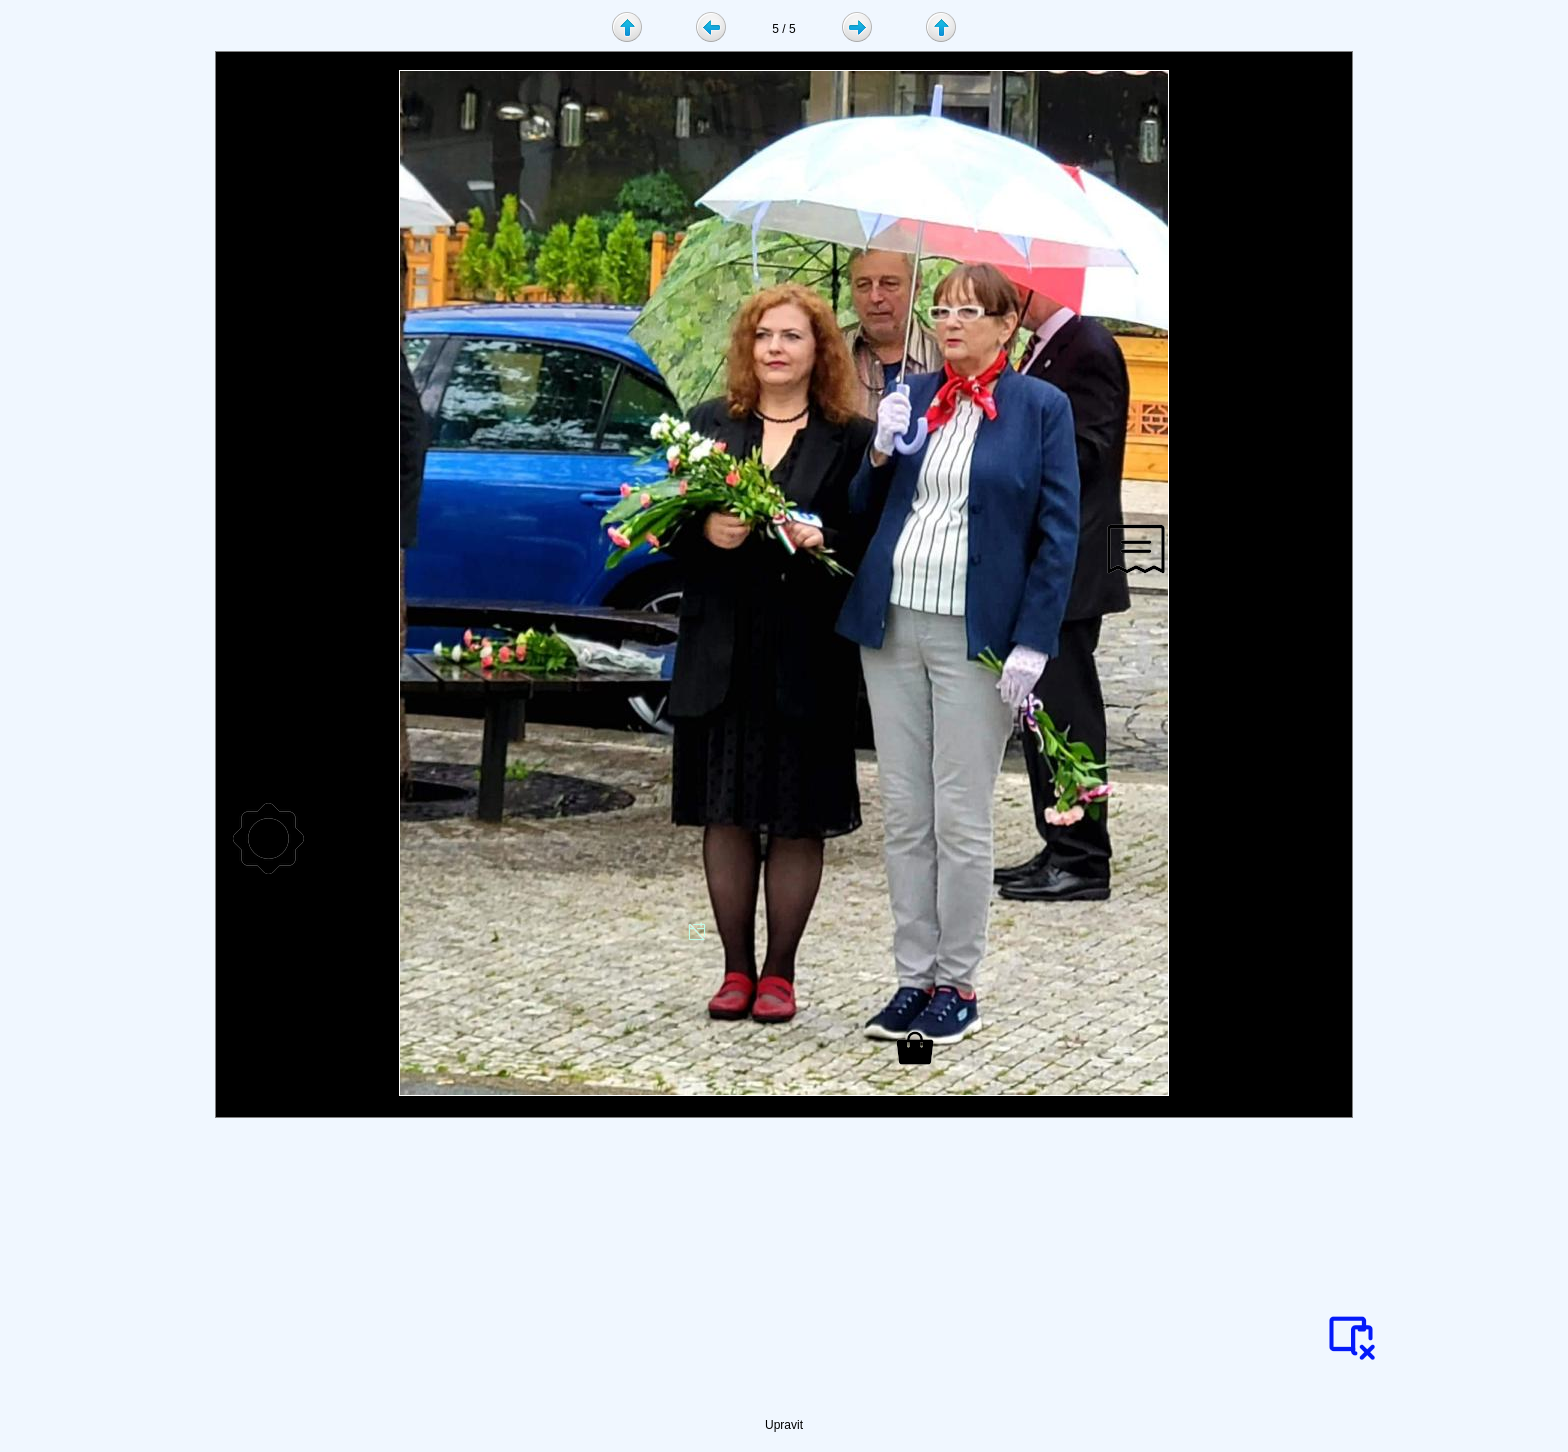 The image size is (1568, 1452). I want to click on reduce screen brightness, so click(268, 838).